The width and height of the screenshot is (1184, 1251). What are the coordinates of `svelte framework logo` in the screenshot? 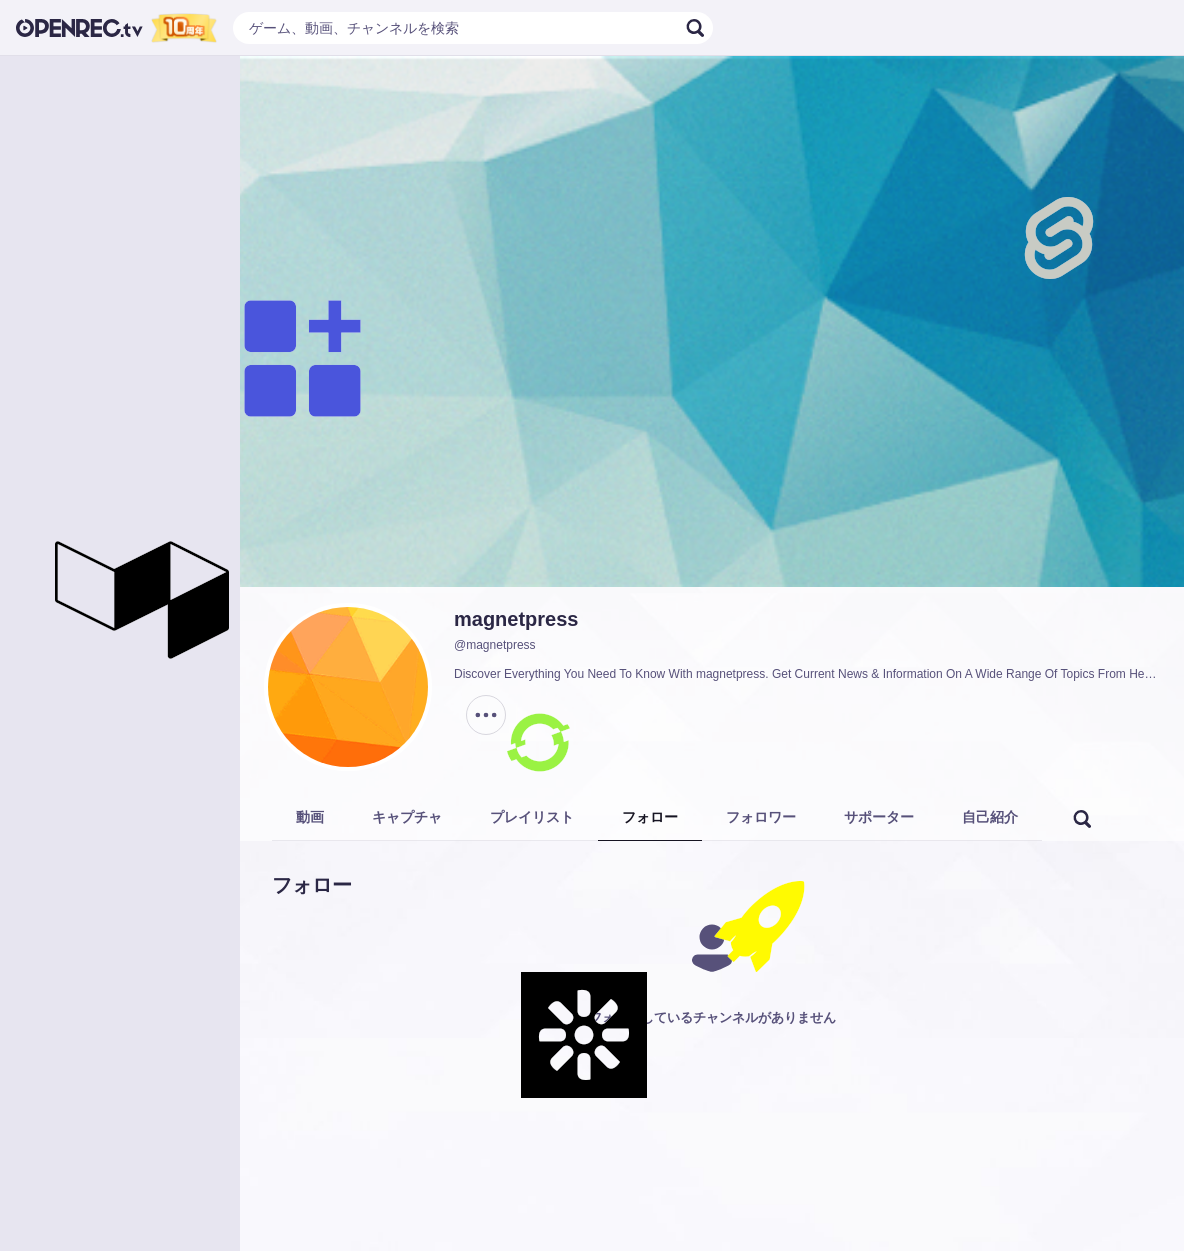 It's located at (1059, 238).